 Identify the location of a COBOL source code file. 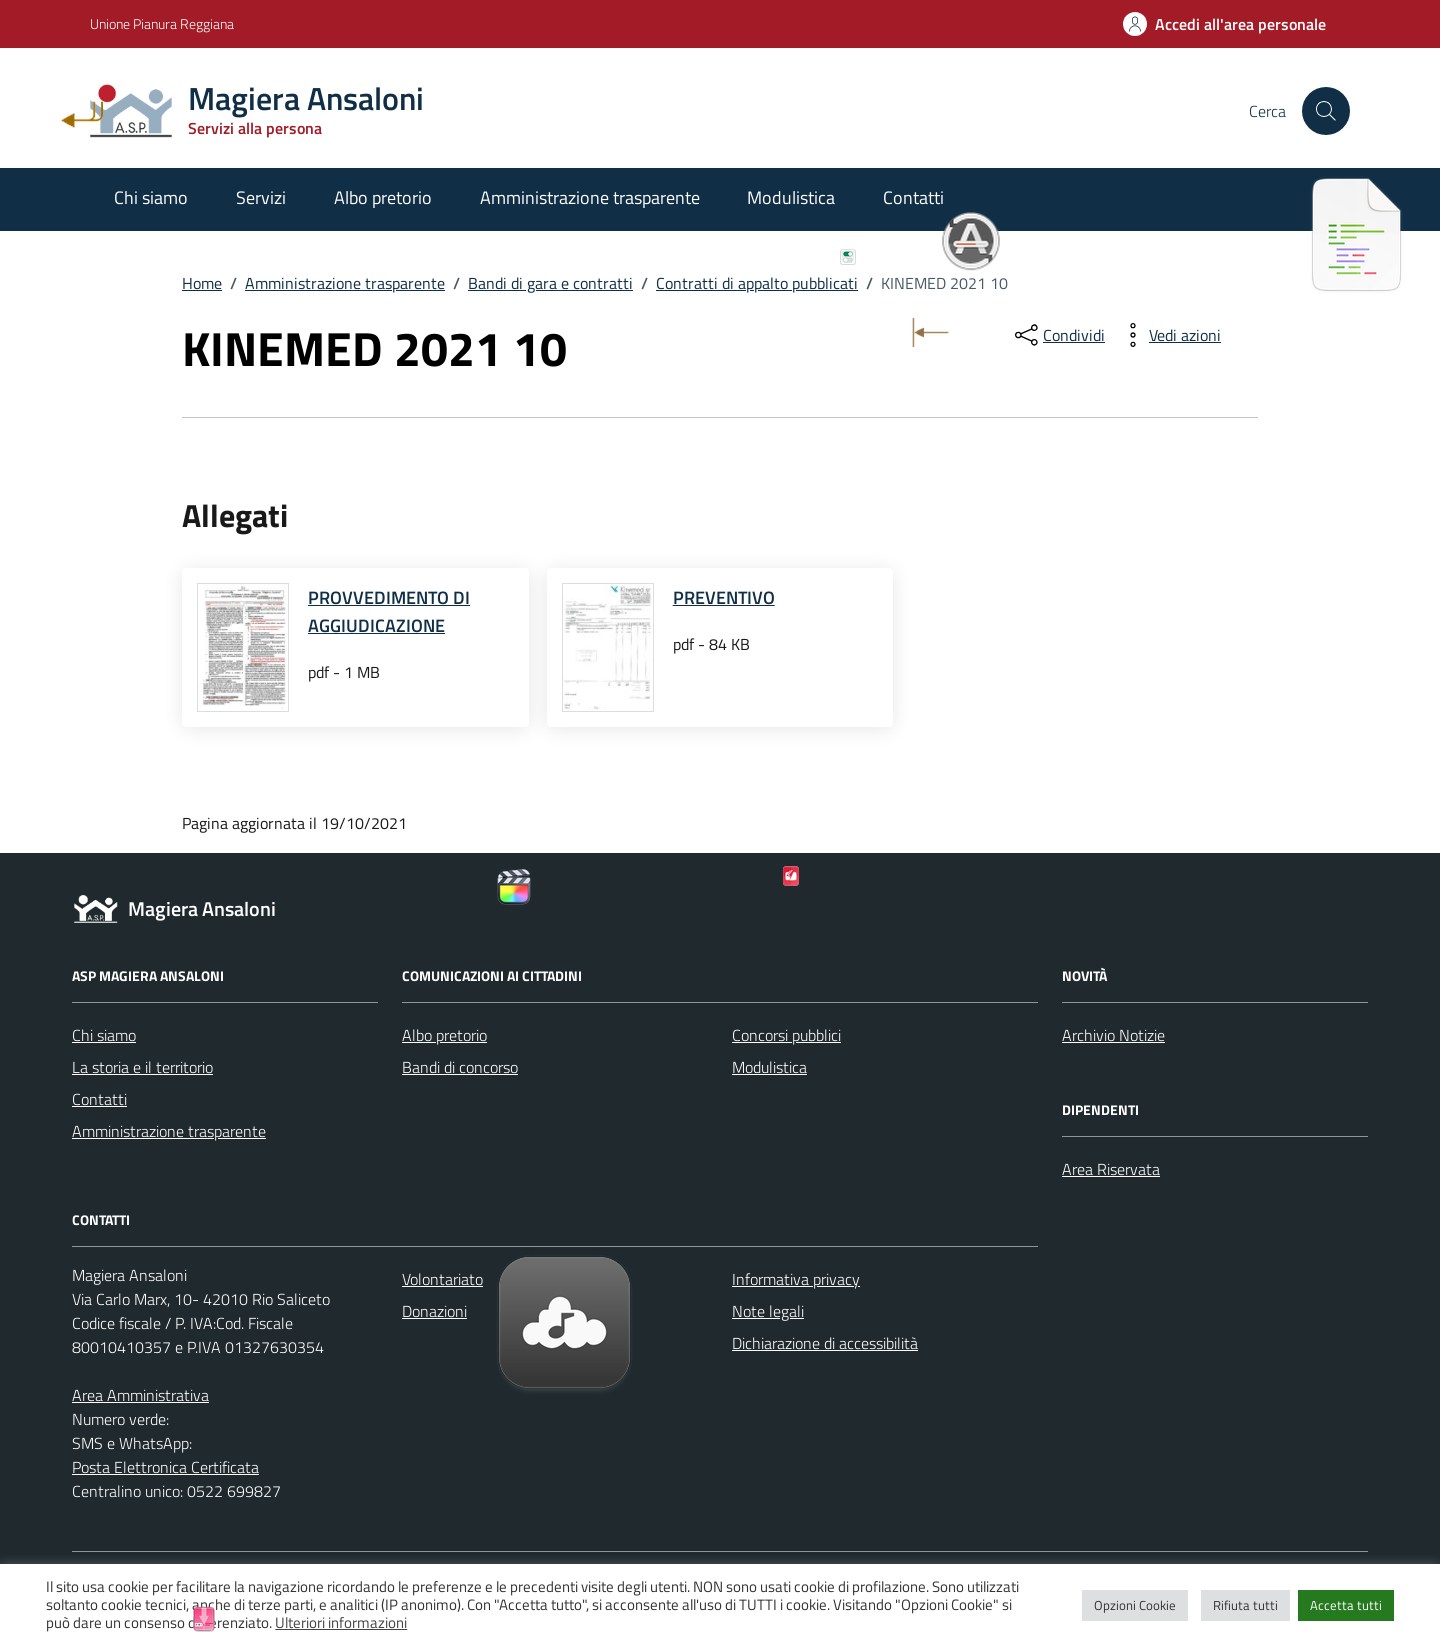
(1356, 234).